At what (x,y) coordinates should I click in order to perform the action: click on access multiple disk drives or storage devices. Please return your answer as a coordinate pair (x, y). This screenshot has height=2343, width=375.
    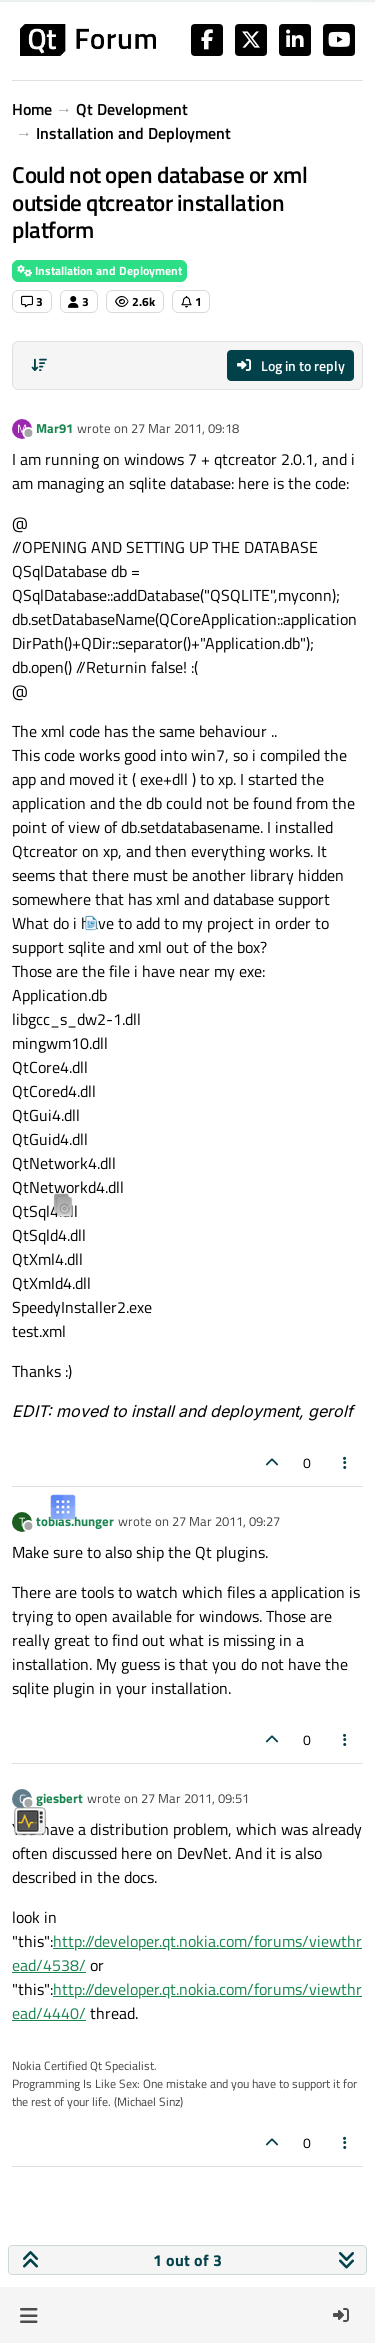
    Looking at the image, I should click on (63, 1205).